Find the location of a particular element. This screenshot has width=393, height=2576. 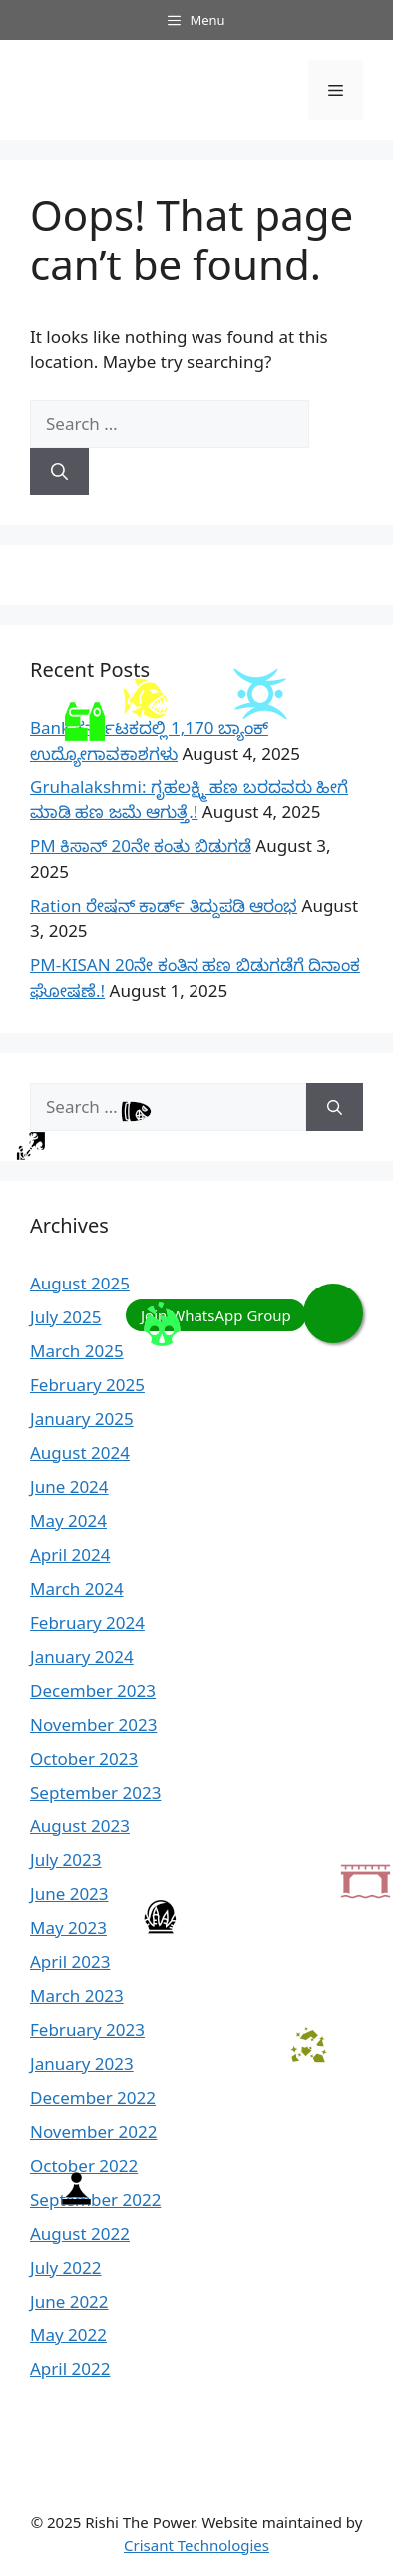

select flamethrower unit or weapon class is located at coordinates (31, 1146).